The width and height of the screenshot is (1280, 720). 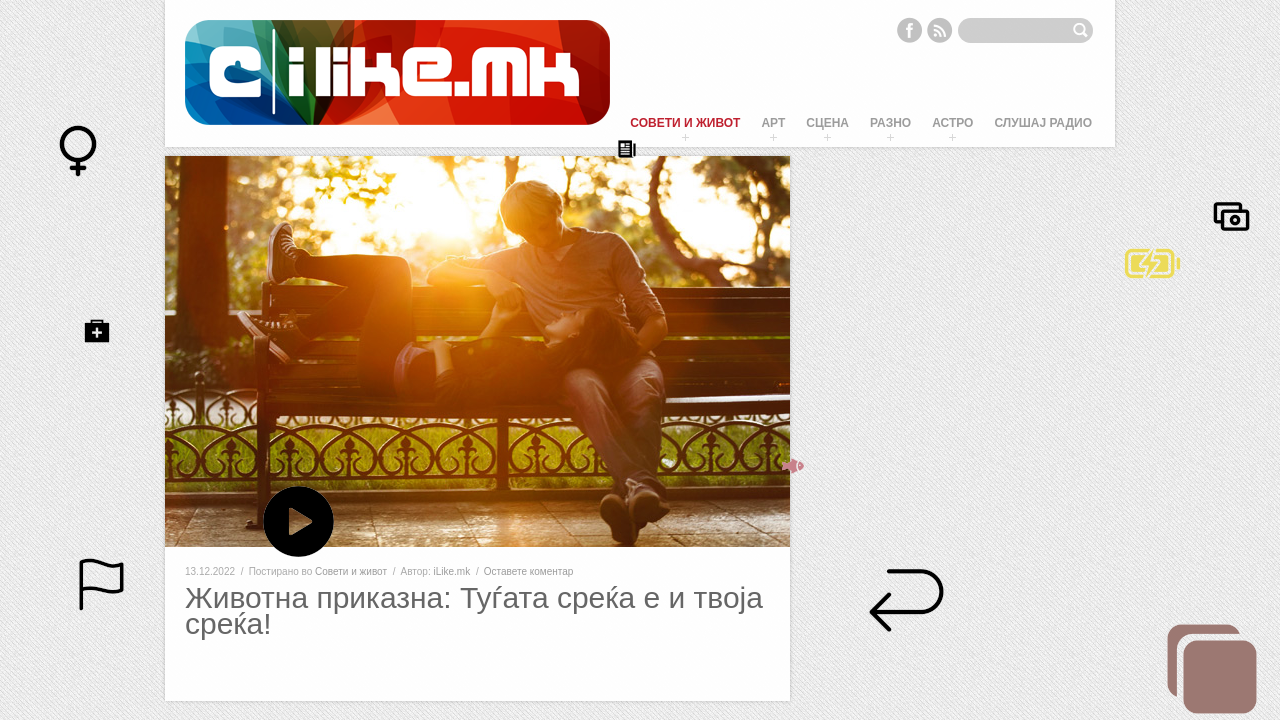 What do you see at coordinates (1231, 216) in the screenshot?
I see `view cash or payment options` at bounding box center [1231, 216].